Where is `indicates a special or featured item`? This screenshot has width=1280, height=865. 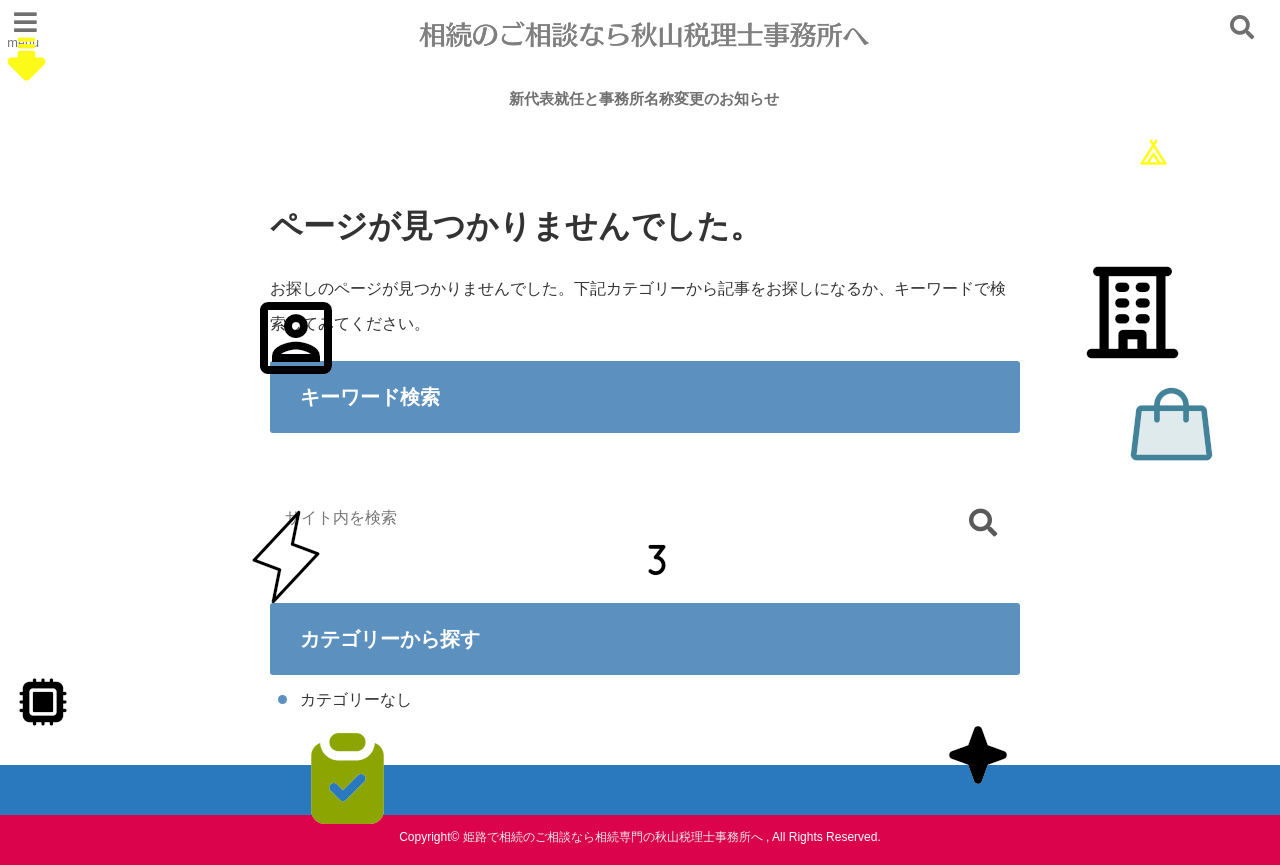
indicates a special or featured item is located at coordinates (978, 755).